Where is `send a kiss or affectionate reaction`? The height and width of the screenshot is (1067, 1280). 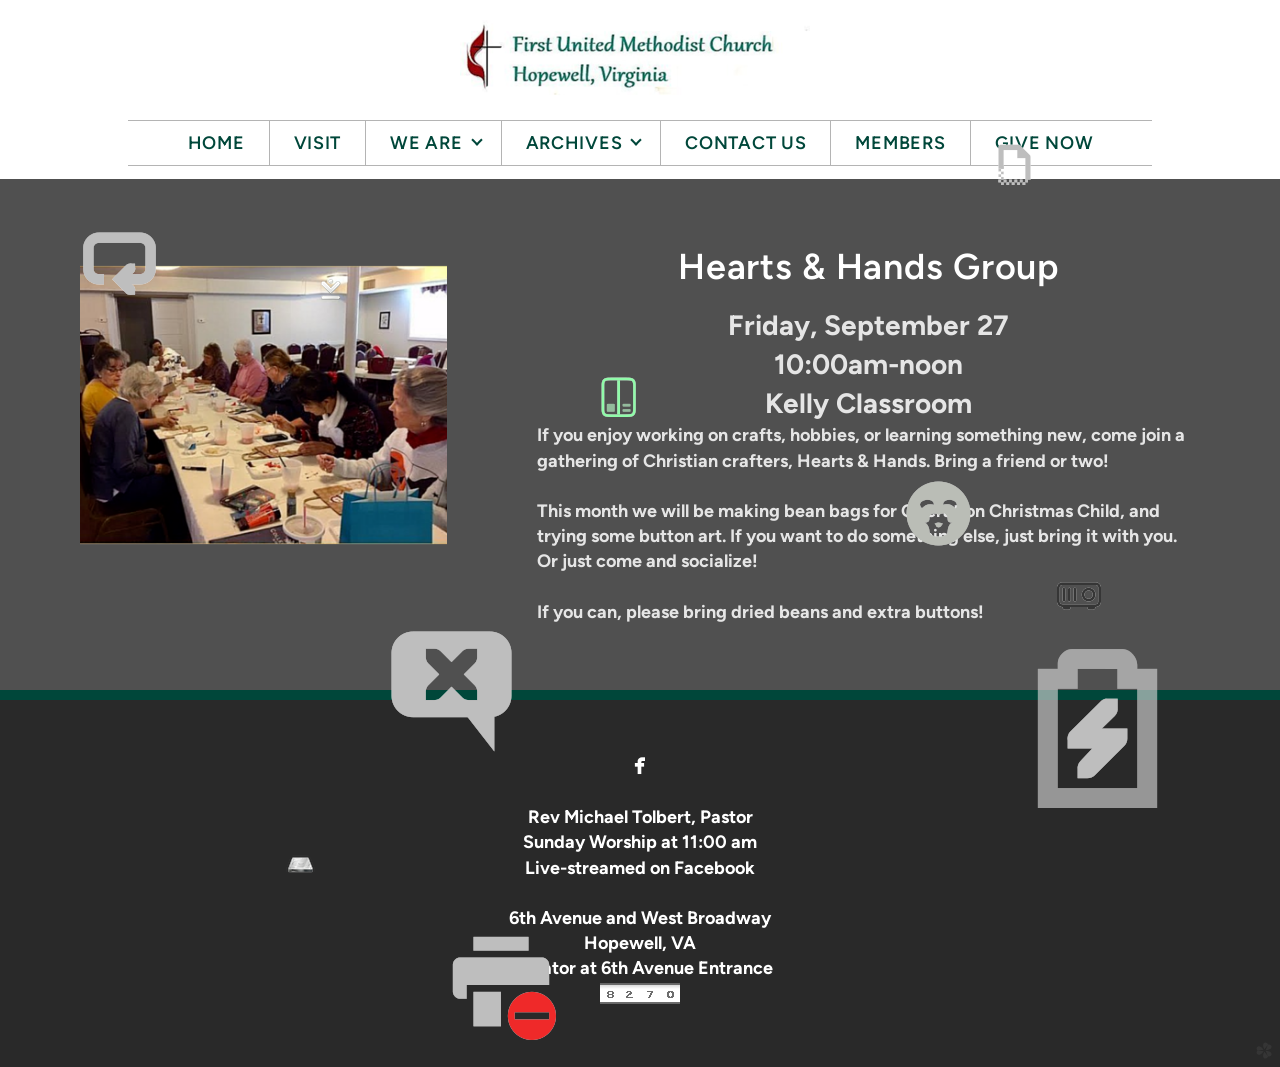 send a kiss or affectionate reaction is located at coordinates (938, 513).